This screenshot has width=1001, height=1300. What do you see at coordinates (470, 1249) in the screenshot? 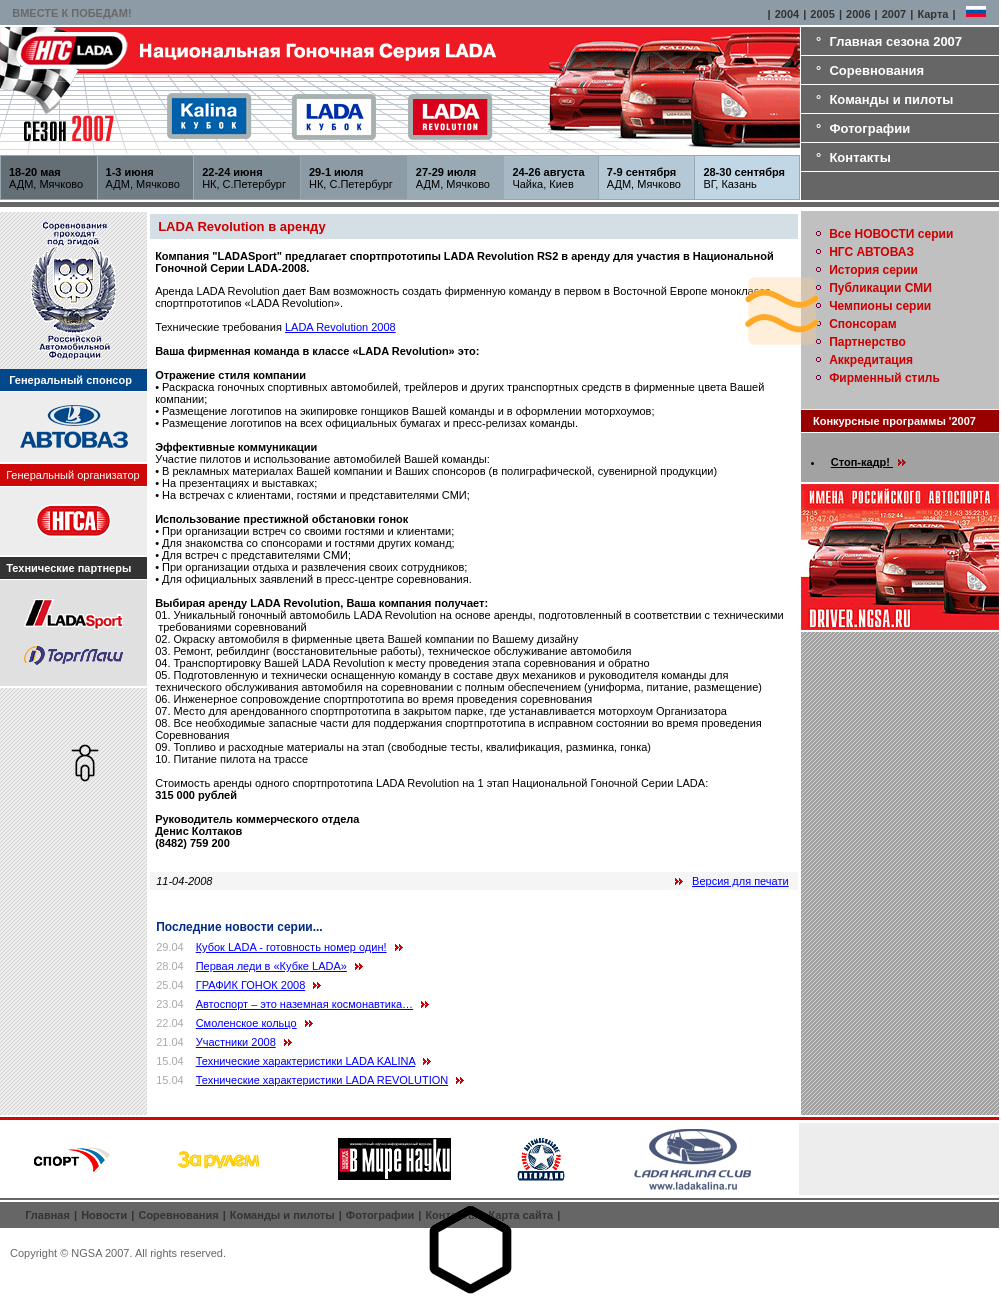
I see `select a hexagonal shape tool` at bounding box center [470, 1249].